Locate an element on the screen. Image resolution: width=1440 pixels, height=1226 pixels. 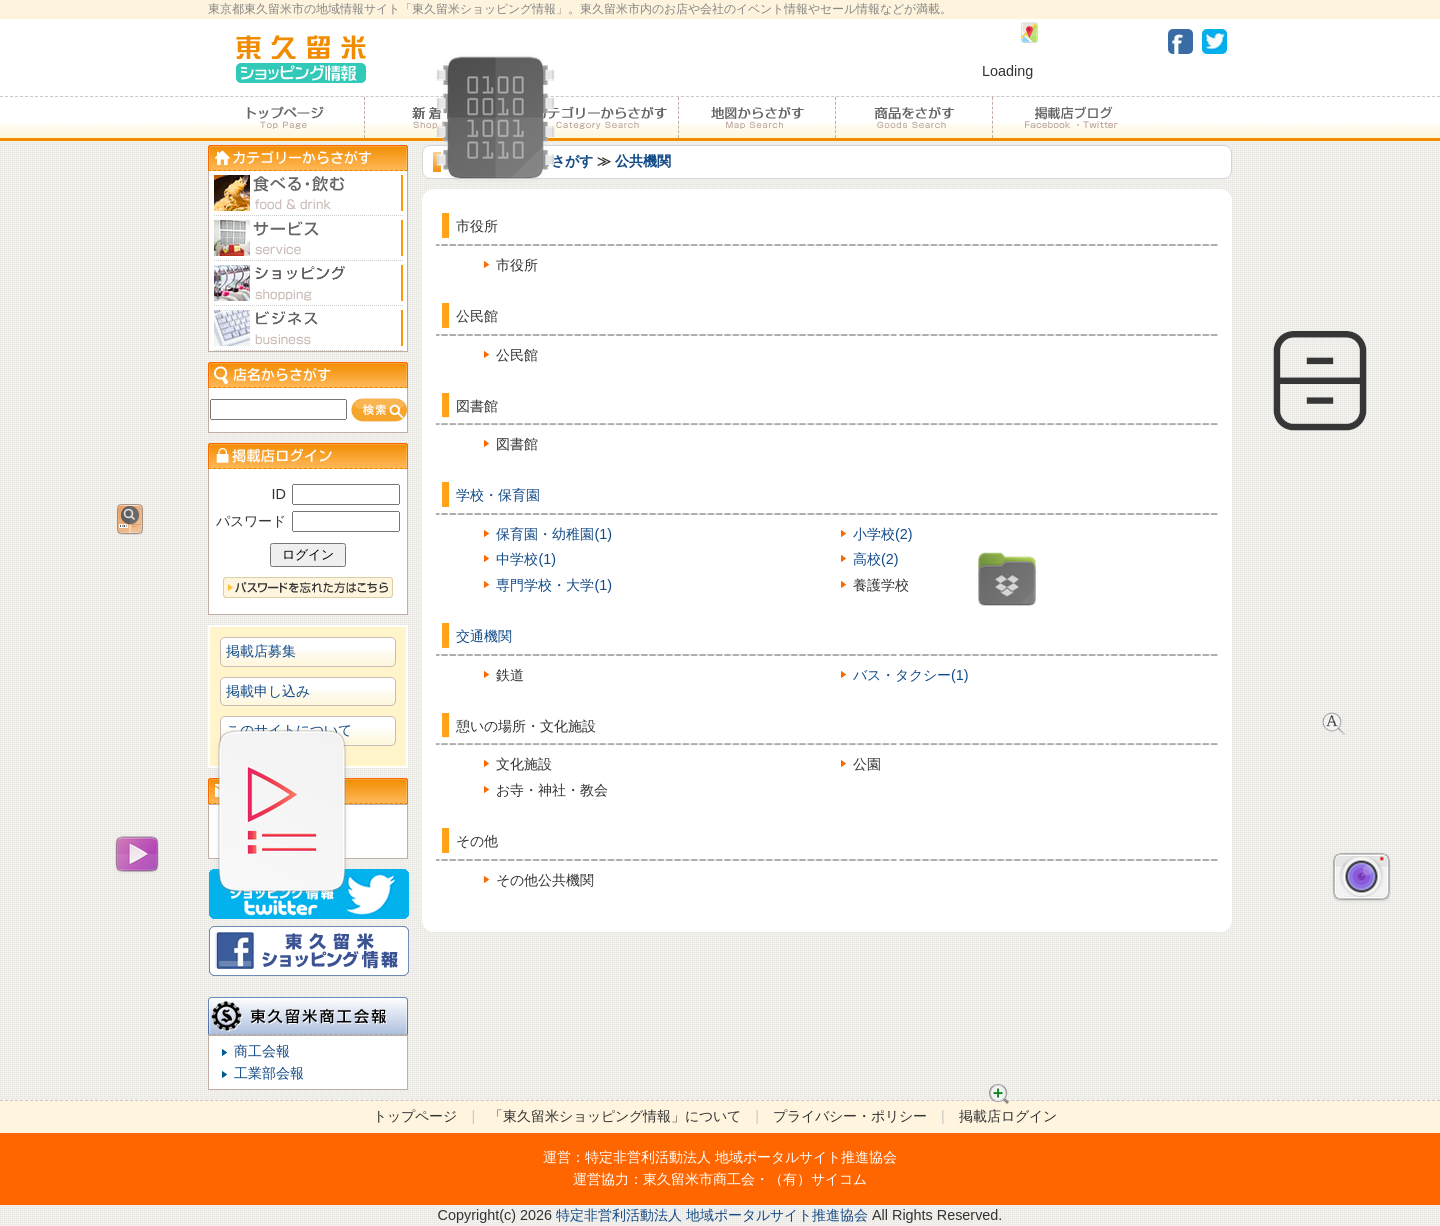
access file history settings is located at coordinates (1320, 384).